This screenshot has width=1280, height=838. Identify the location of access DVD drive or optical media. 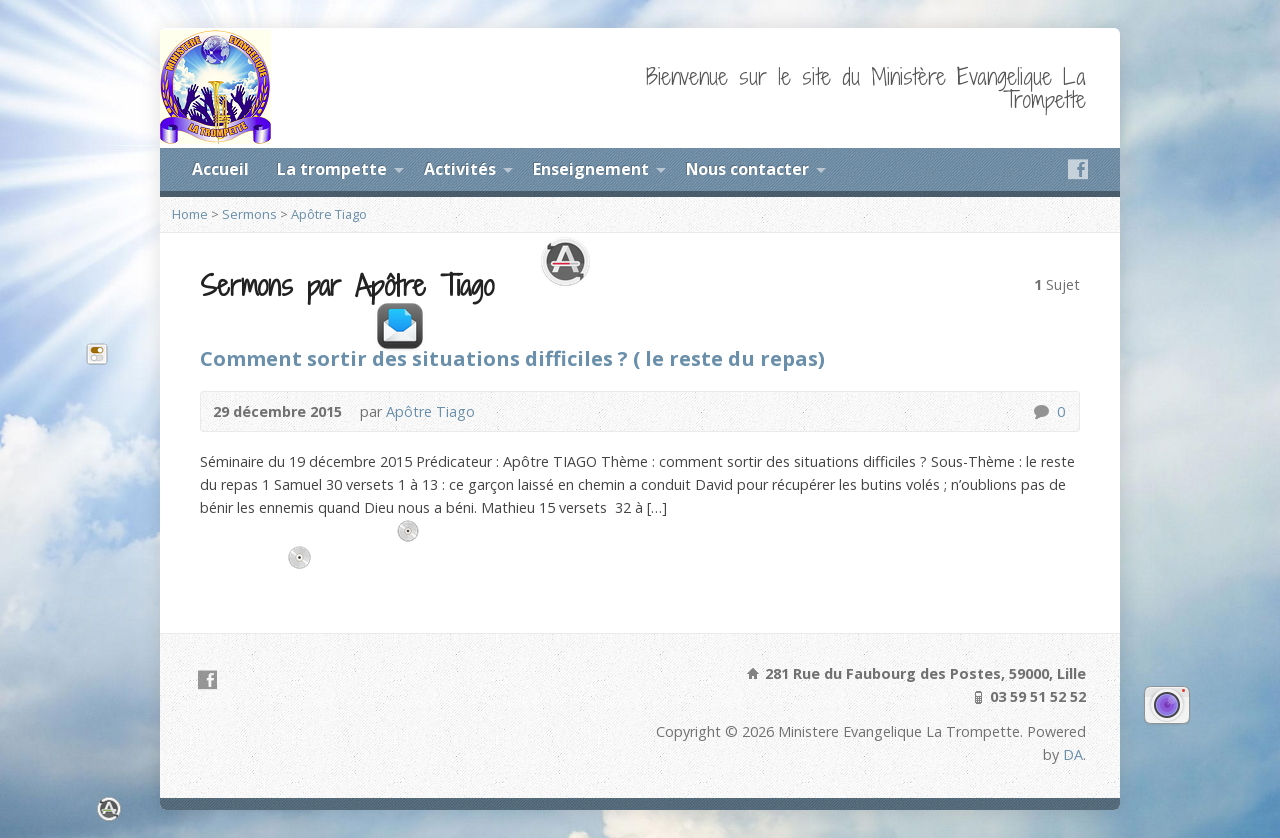
(408, 531).